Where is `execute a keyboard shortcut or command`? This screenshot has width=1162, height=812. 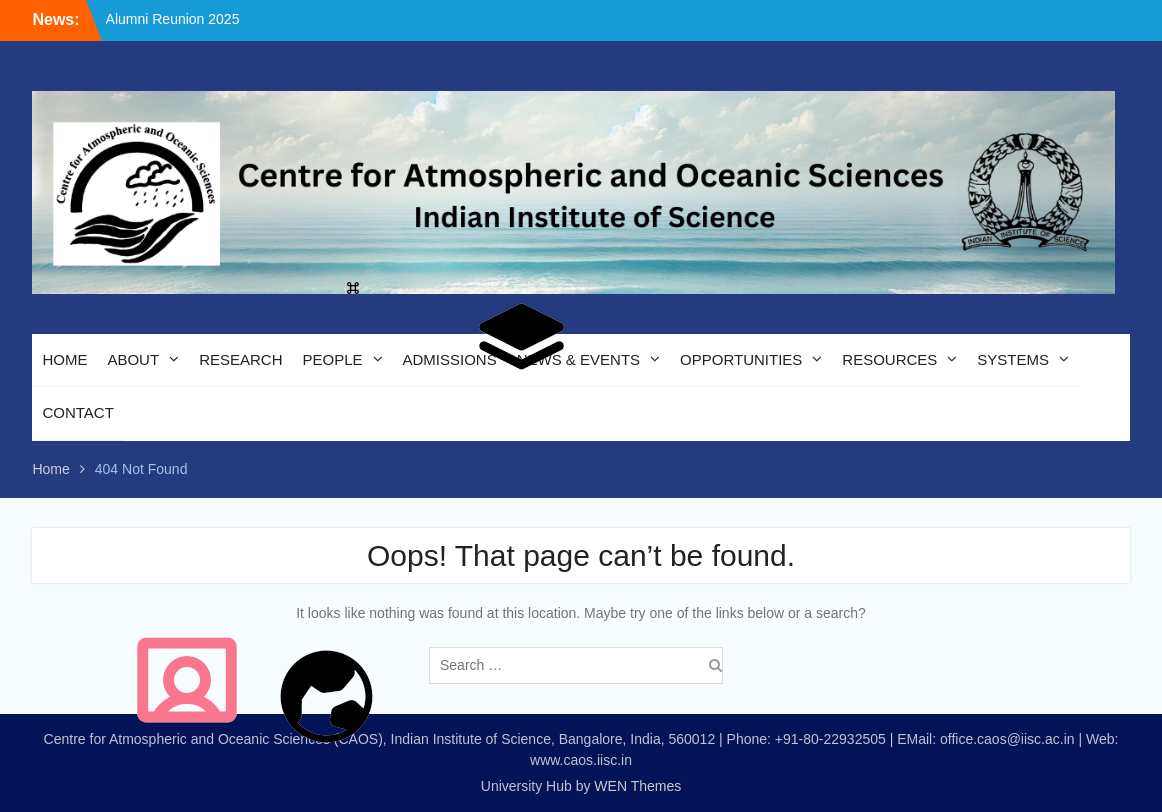 execute a keyboard shortcut or command is located at coordinates (353, 288).